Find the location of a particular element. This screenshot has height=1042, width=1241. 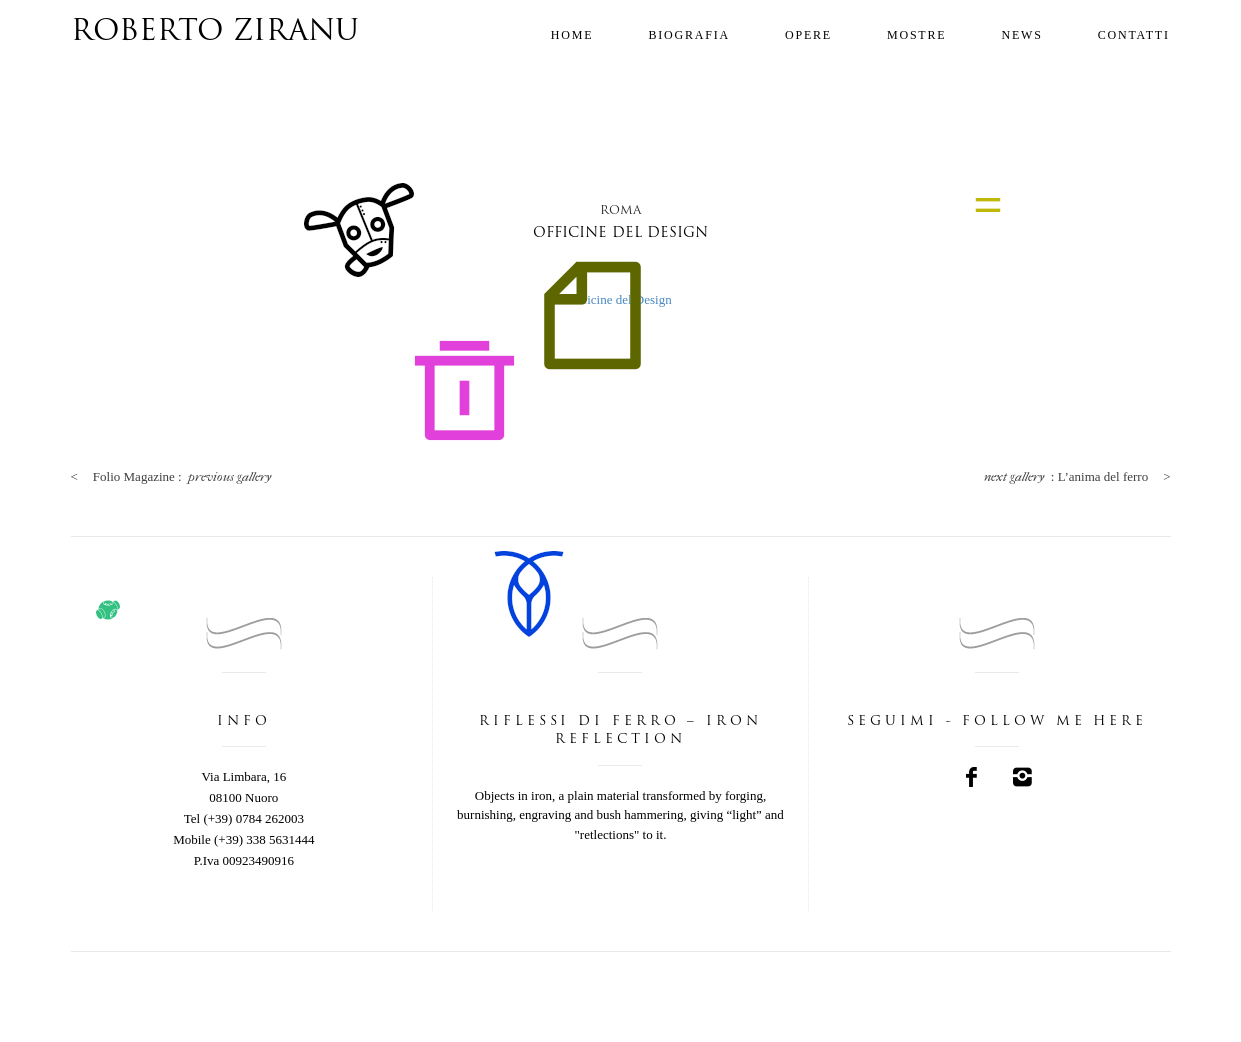

open OpenSCAD application is located at coordinates (108, 610).